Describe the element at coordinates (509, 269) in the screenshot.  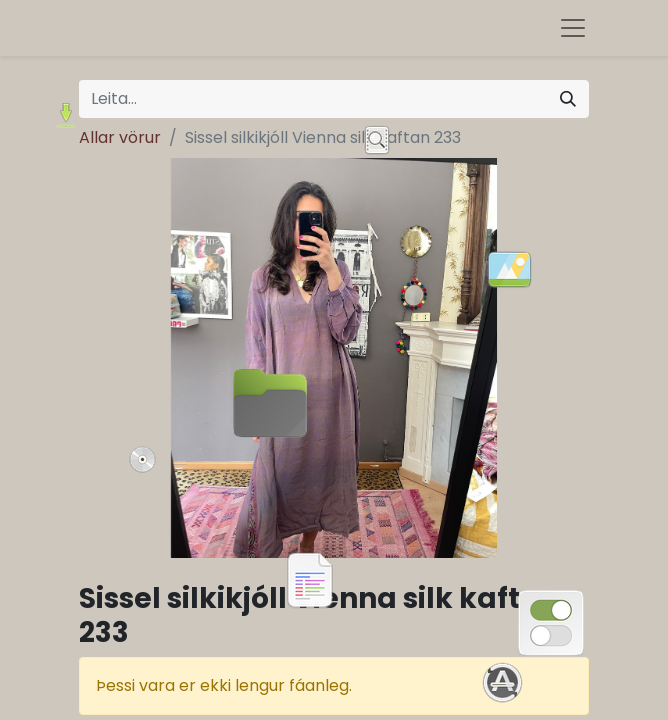
I see `open graphics or image editing applications` at that location.